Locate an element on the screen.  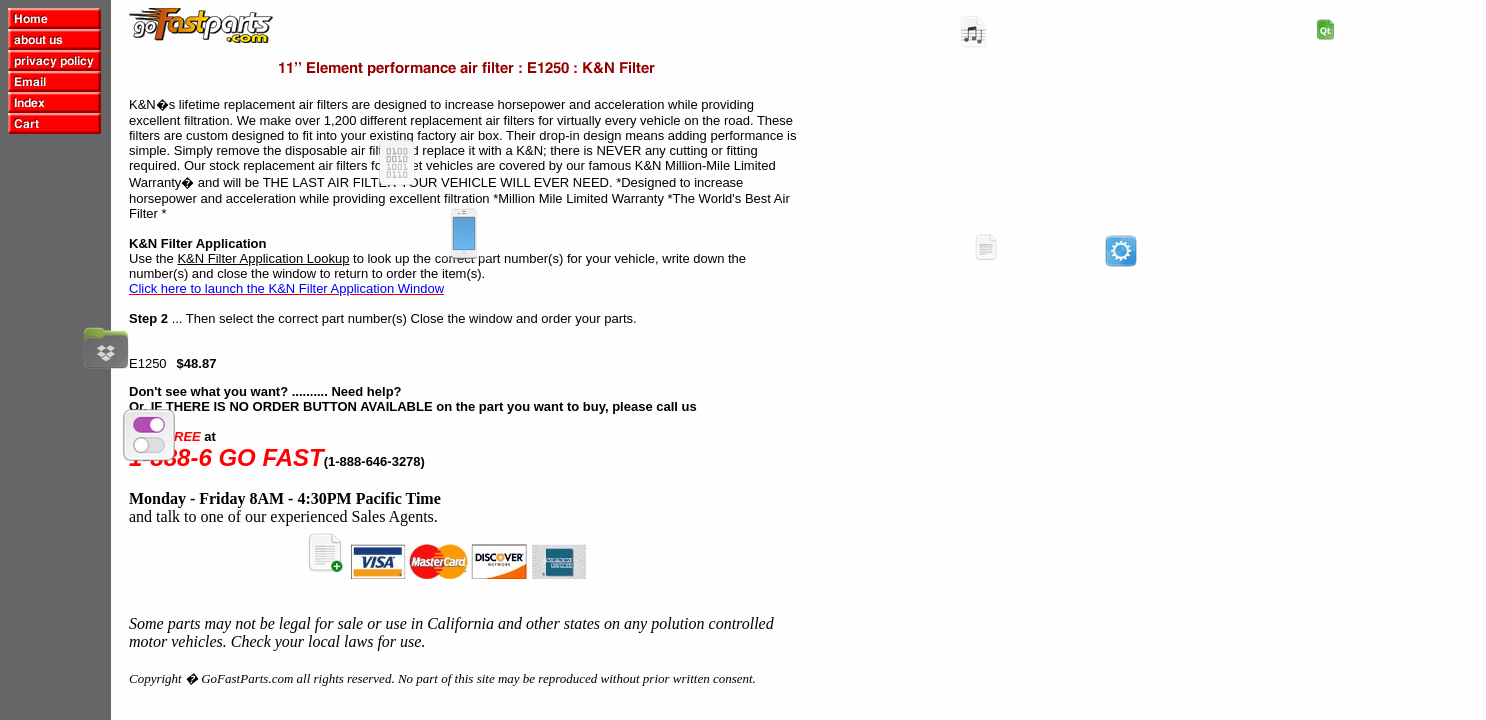
open your dropbox folder is located at coordinates (106, 348).